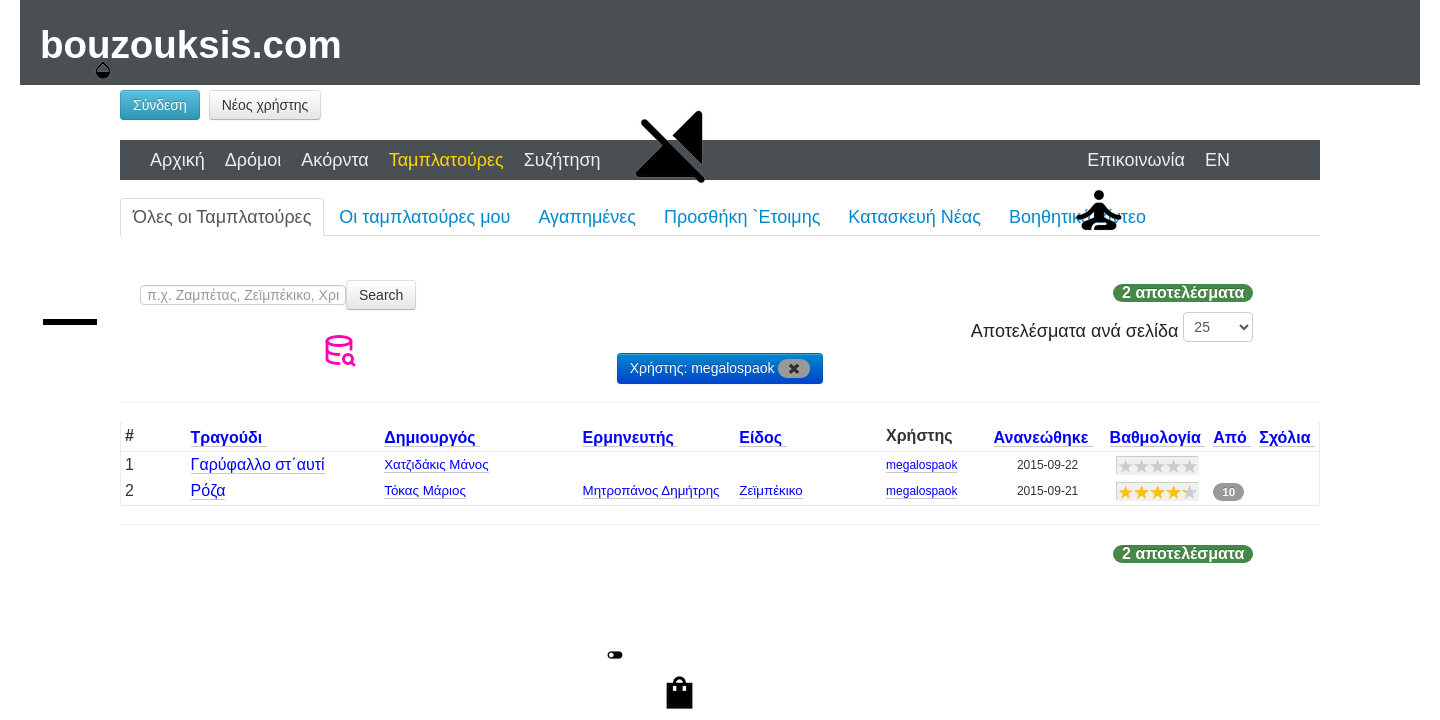  I want to click on search within a database, so click(339, 350).